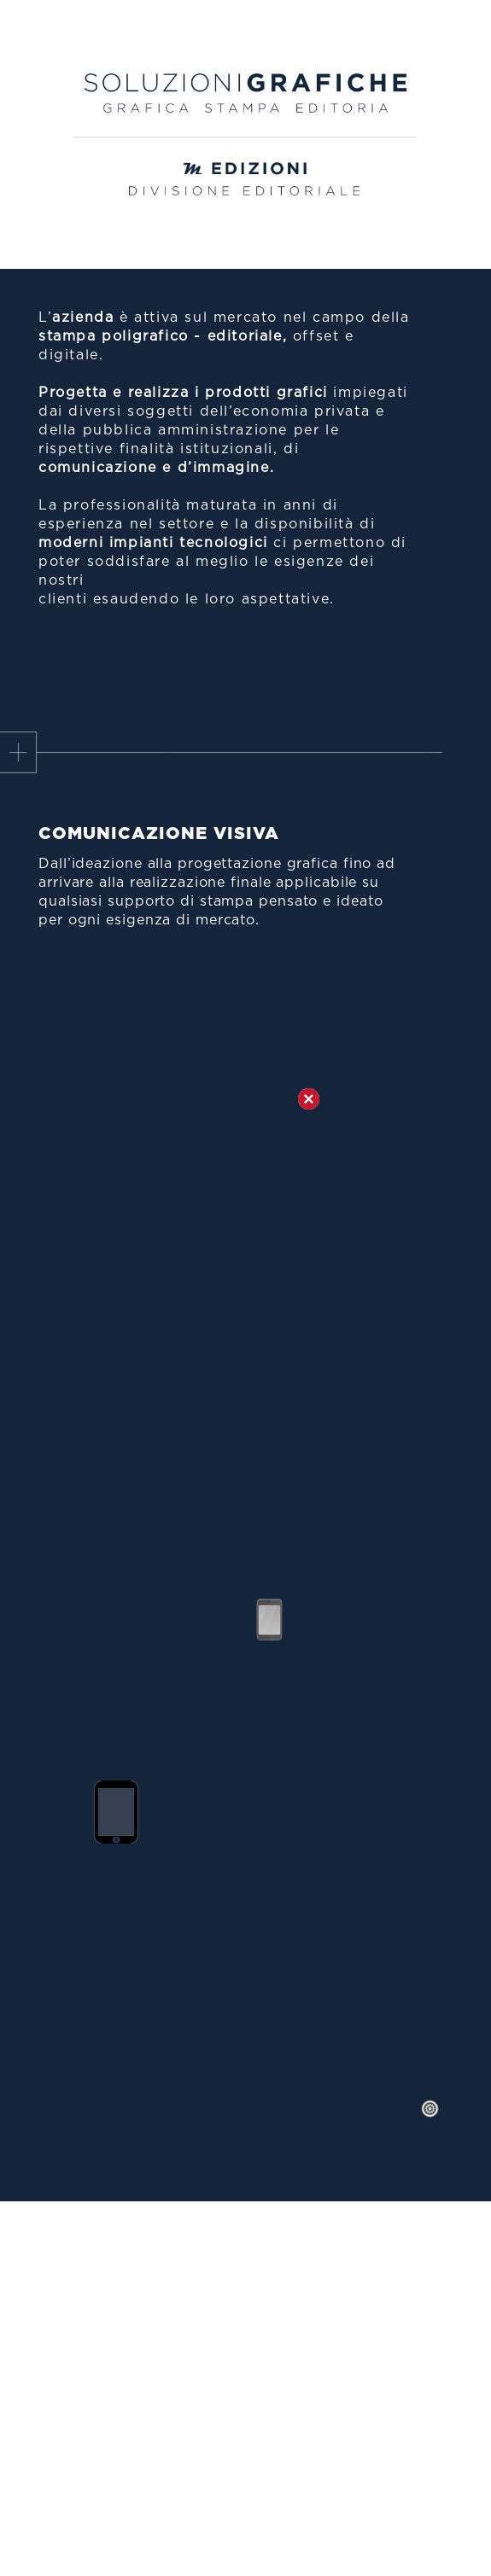 The image size is (491, 2576). I want to click on open settings or configuration options, so click(430, 2108).